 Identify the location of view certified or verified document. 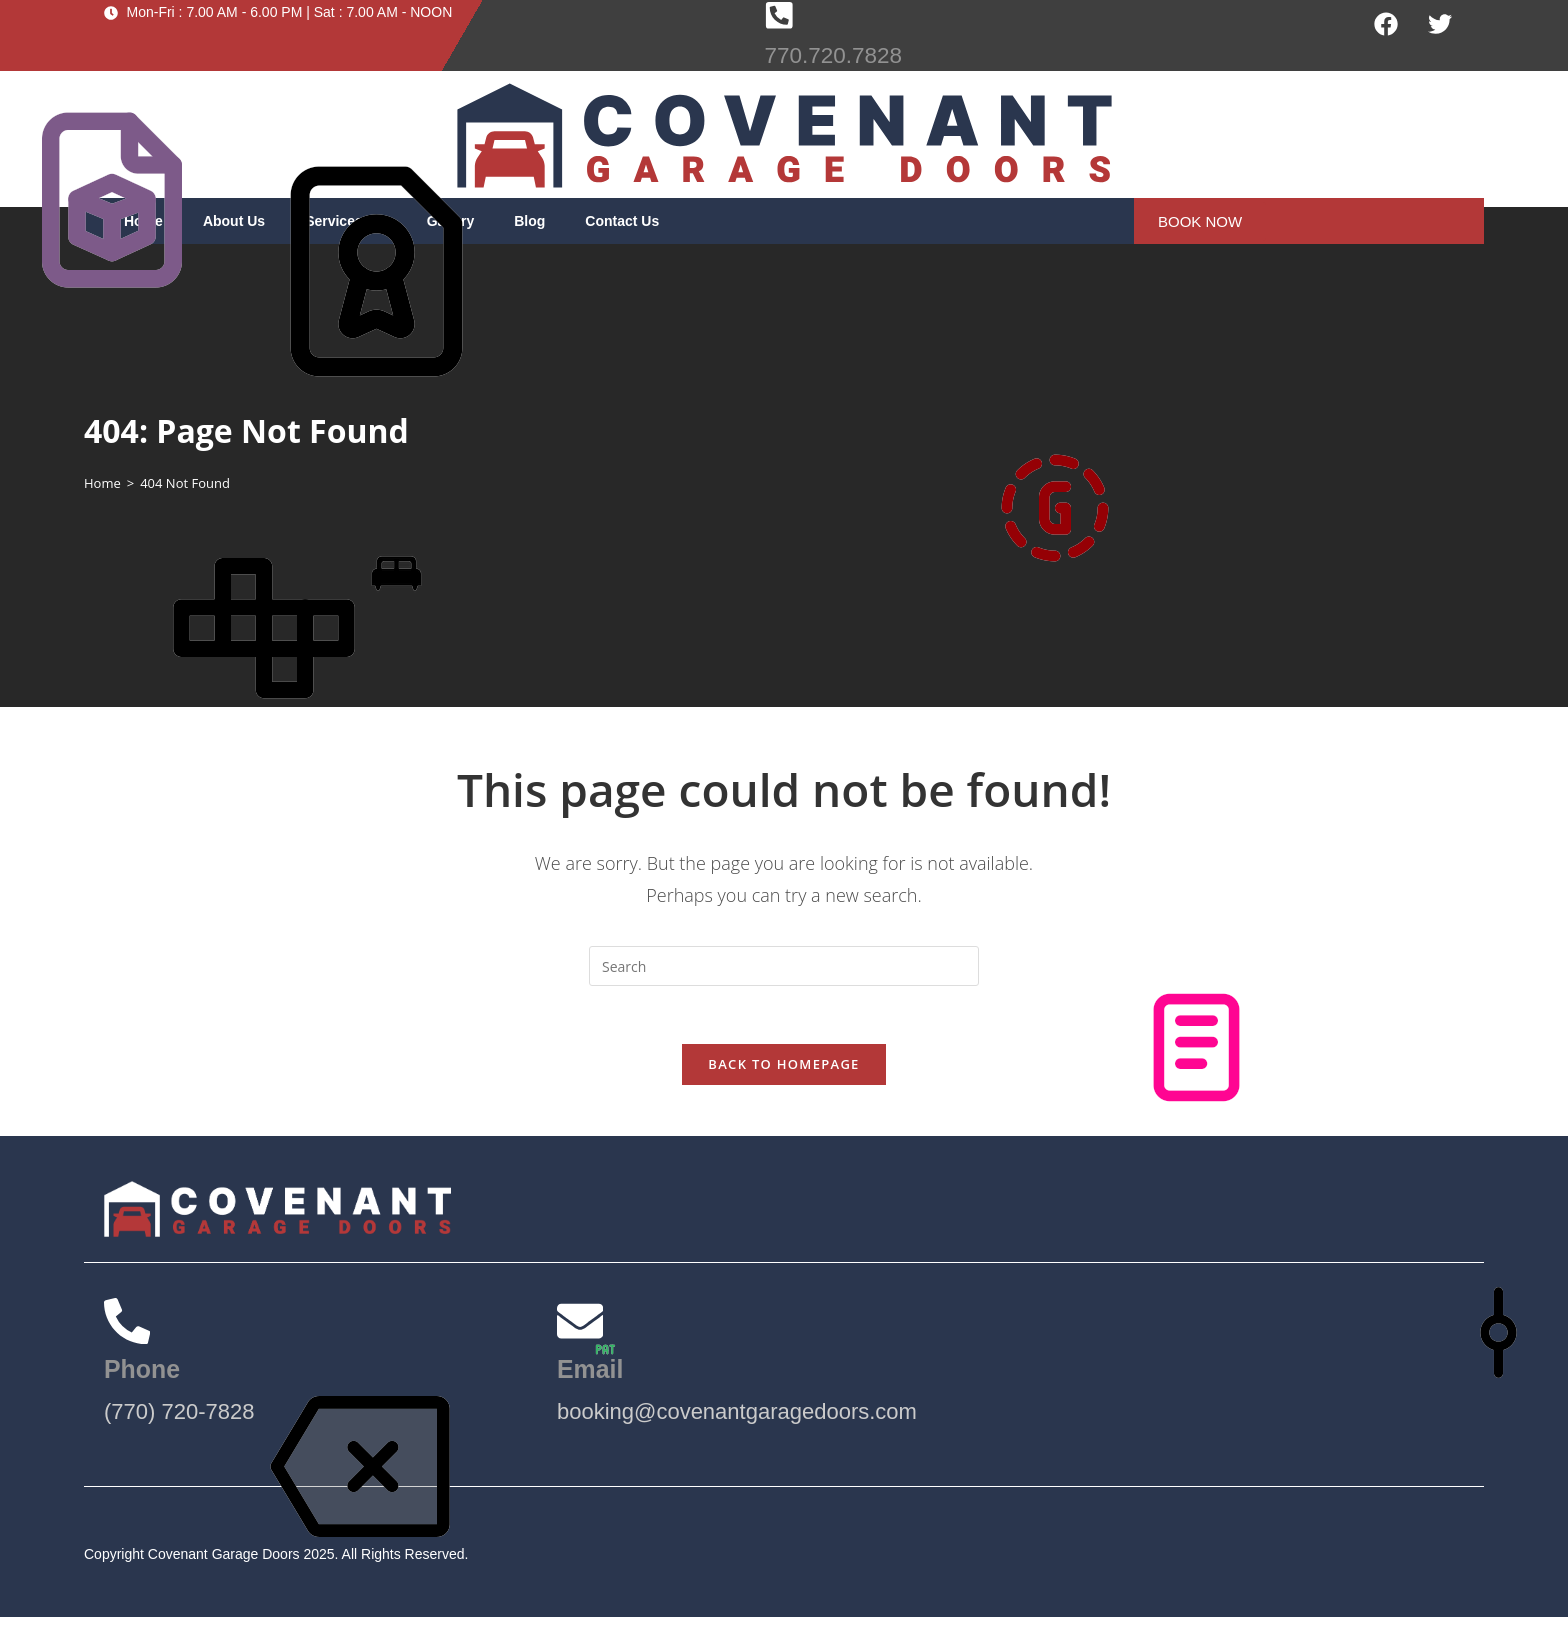
(376, 271).